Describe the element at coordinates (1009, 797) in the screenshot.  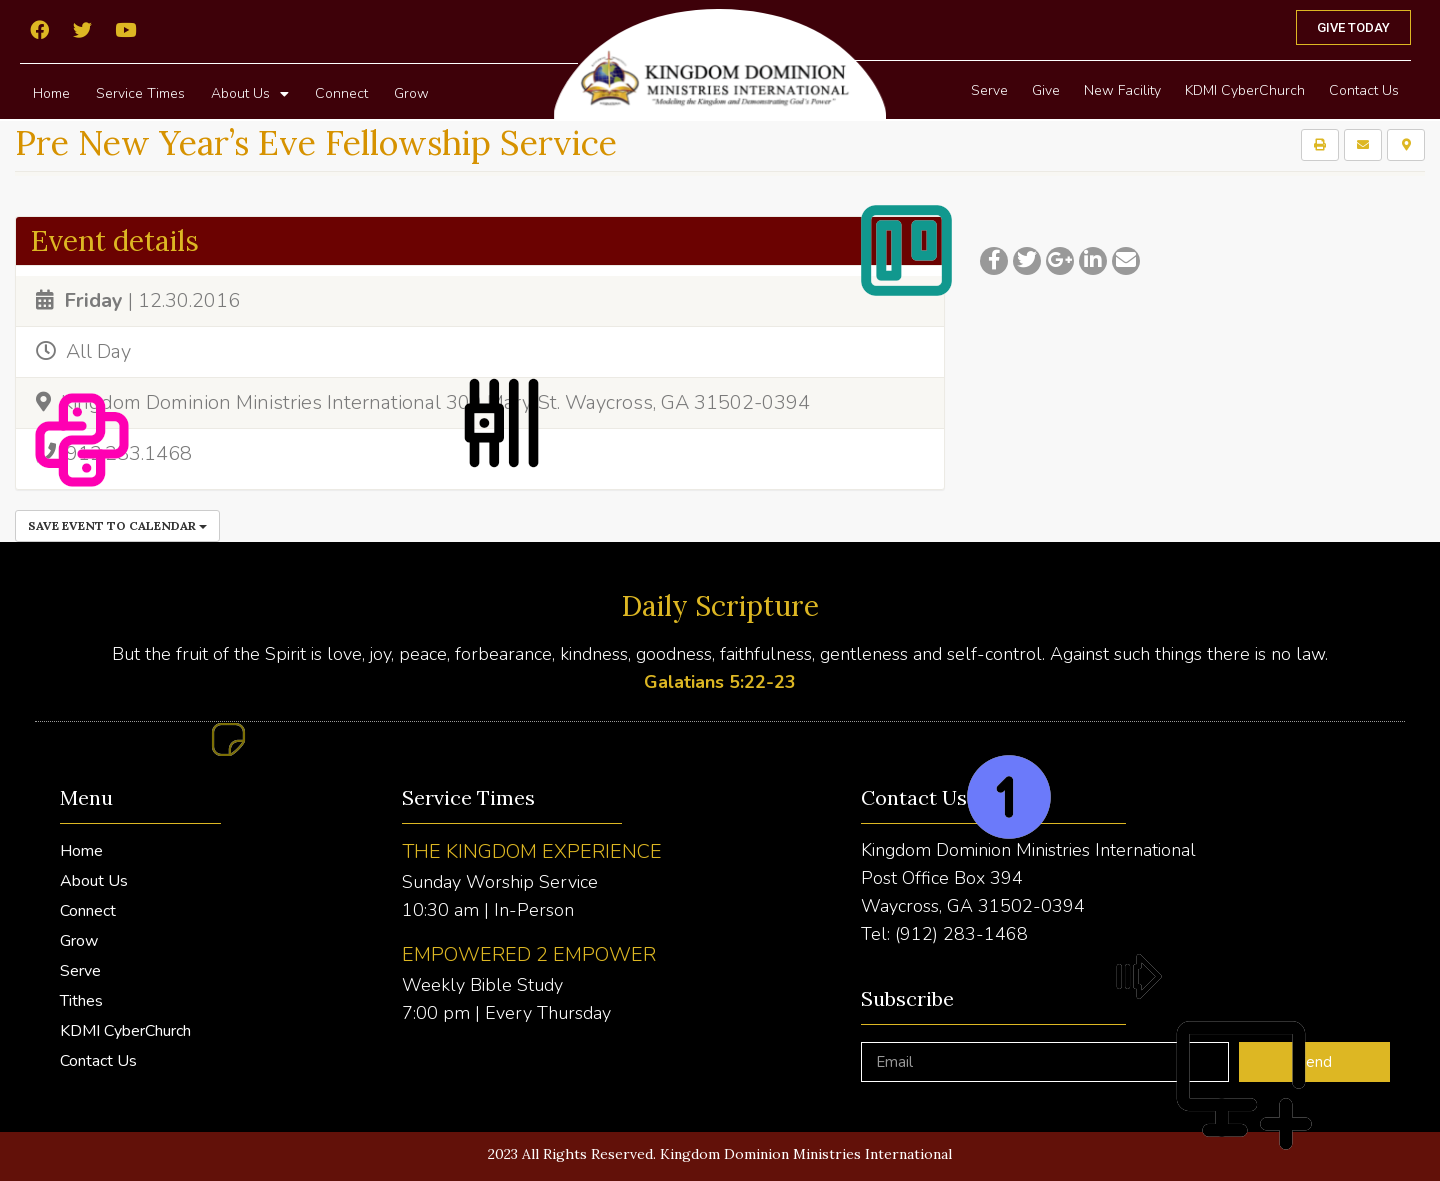
I see `indicates the first step in a sequence or process` at that location.